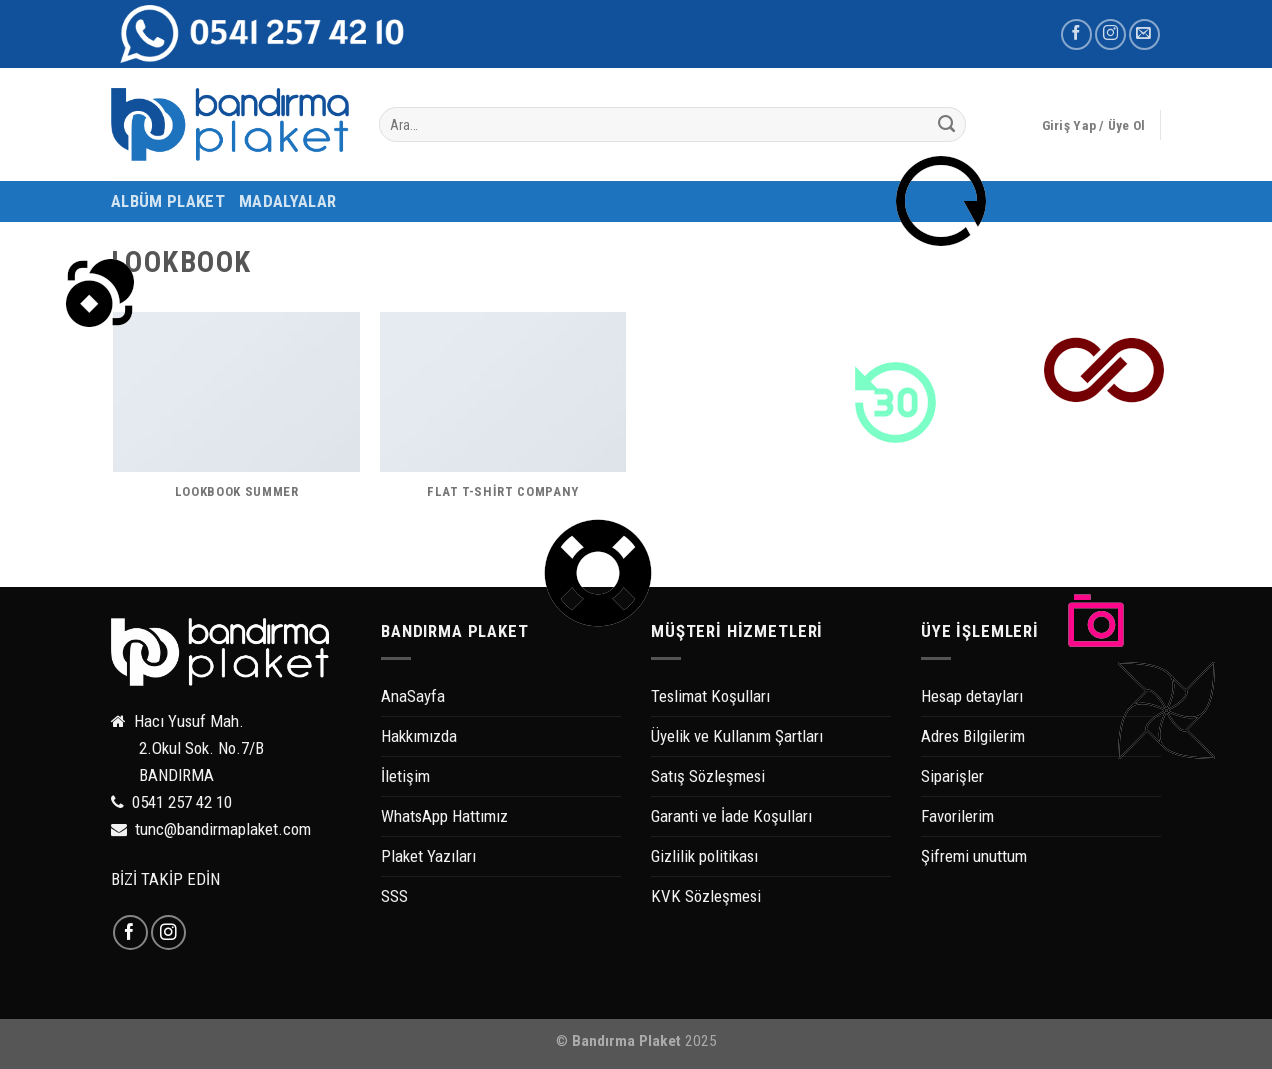  What do you see at coordinates (1096, 622) in the screenshot?
I see `open camera to take a photo` at bounding box center [1096, 622].